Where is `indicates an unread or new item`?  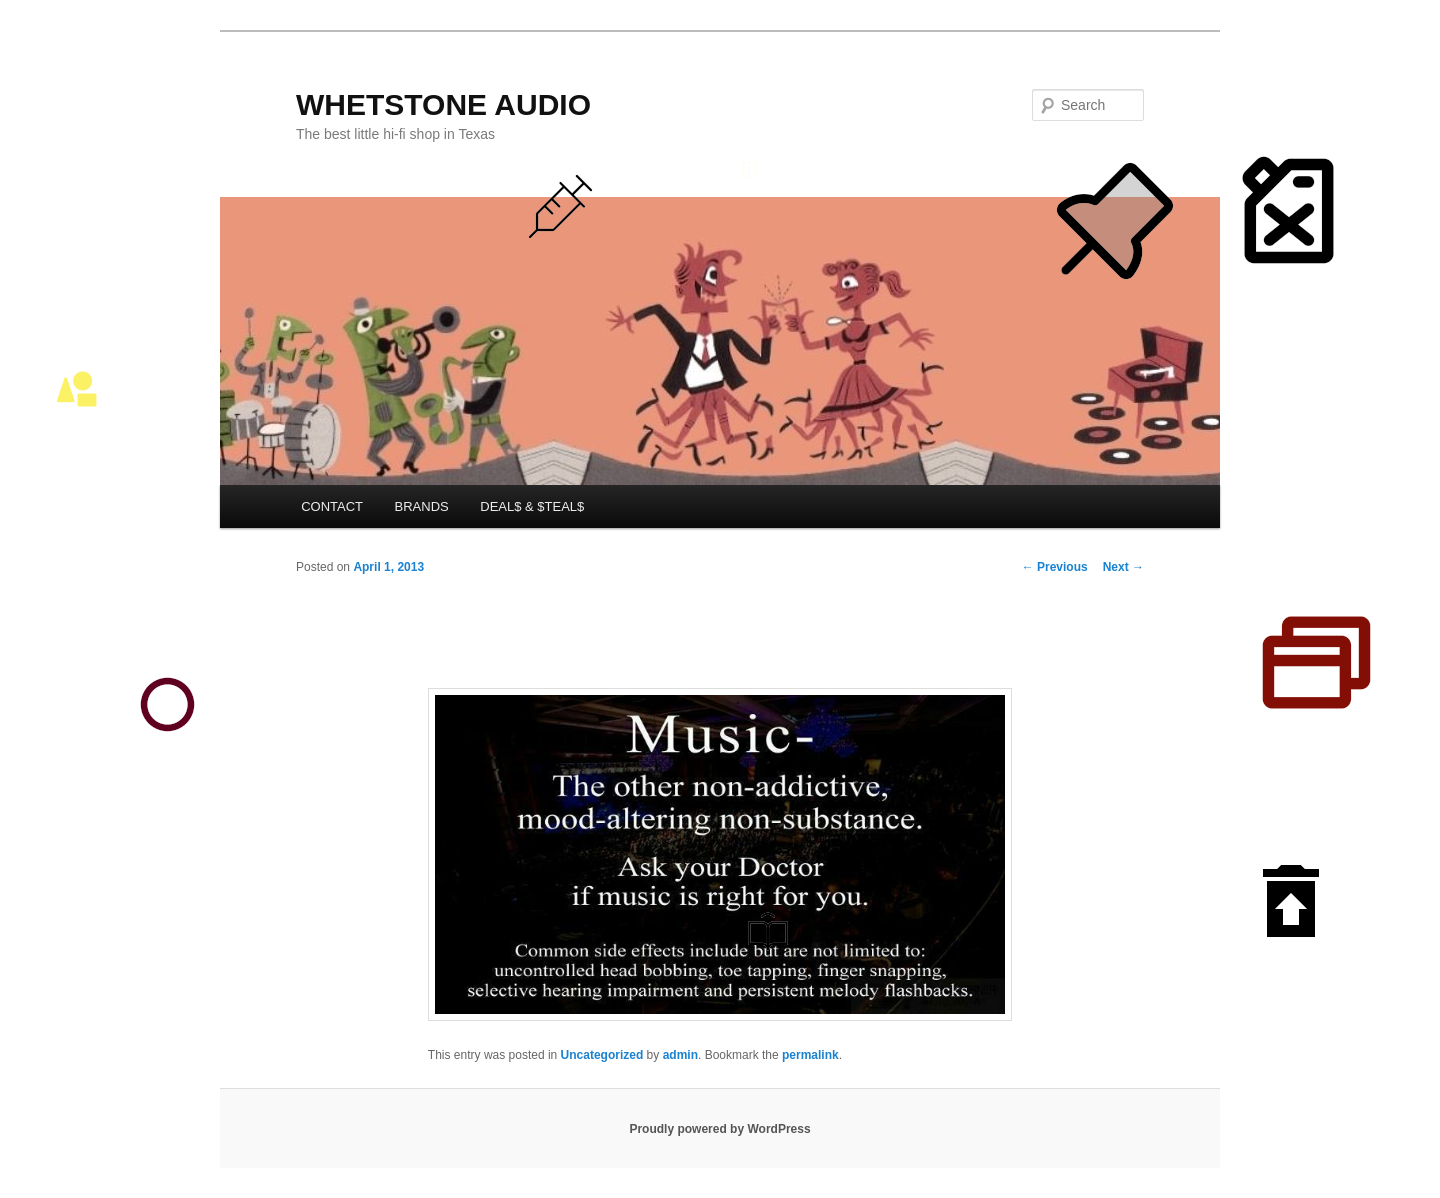
indicates an unread or new item is located at coordinates (167, 704).